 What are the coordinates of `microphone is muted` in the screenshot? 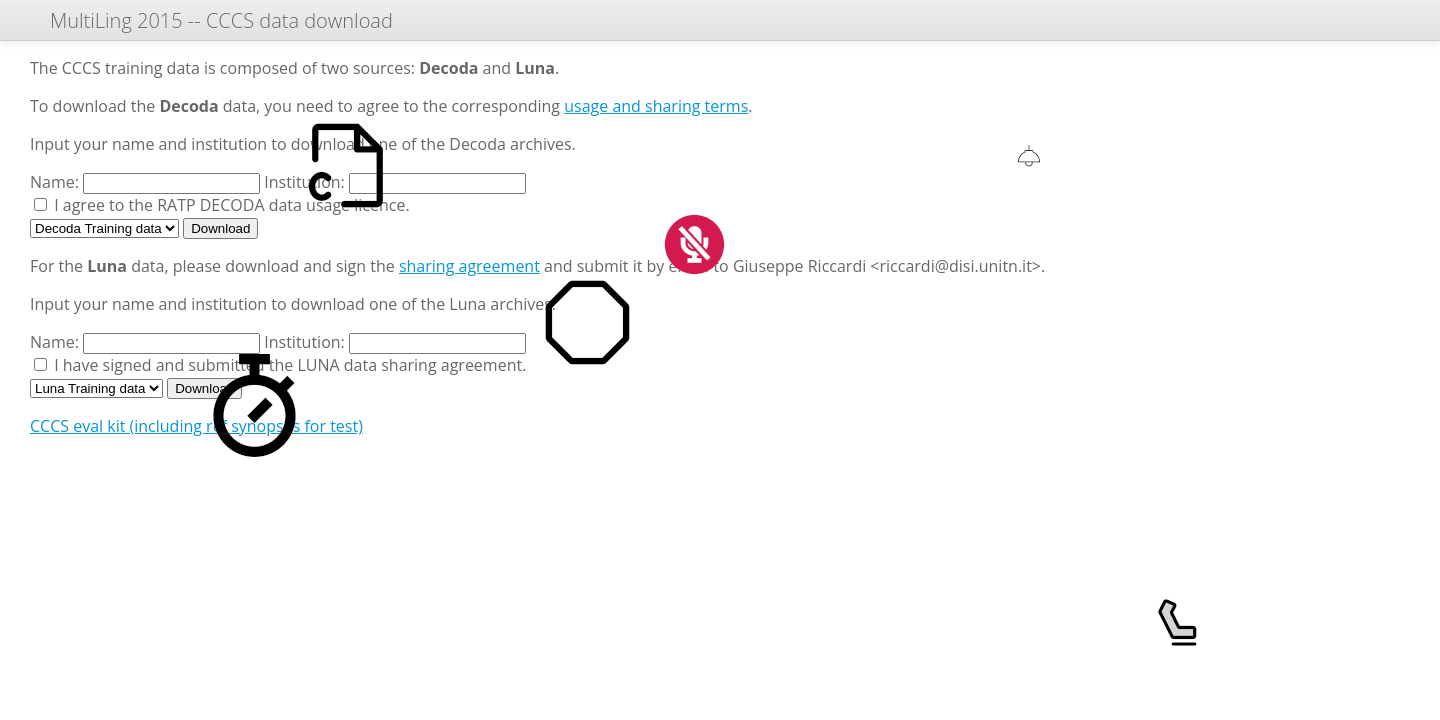 It's located at (694, 244).